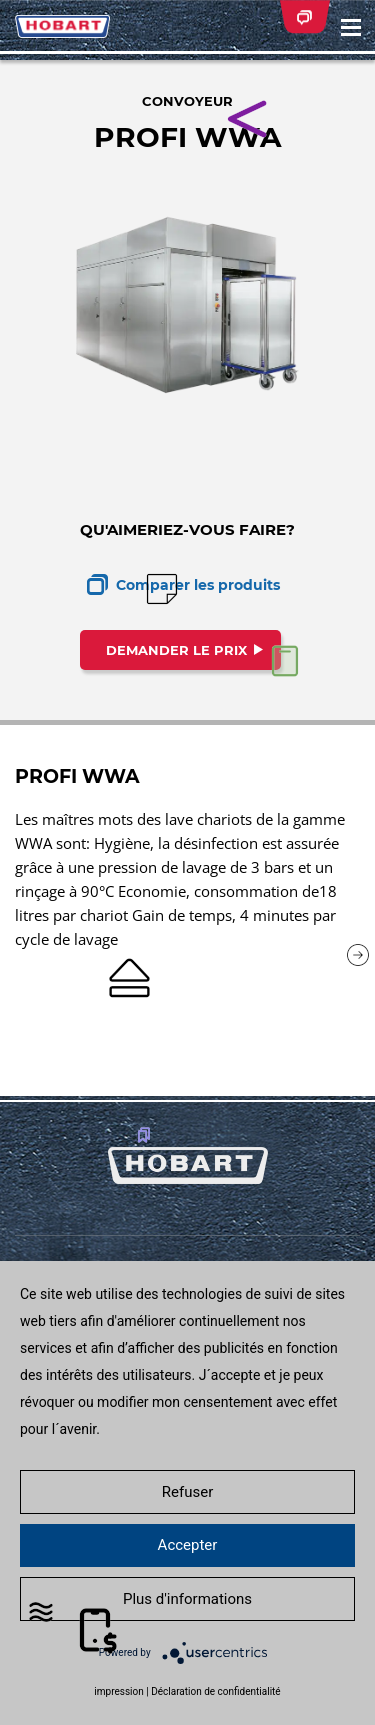 This screenshot has width=375, height=1725. I want to click on proceed to next step, so click(358, 955).